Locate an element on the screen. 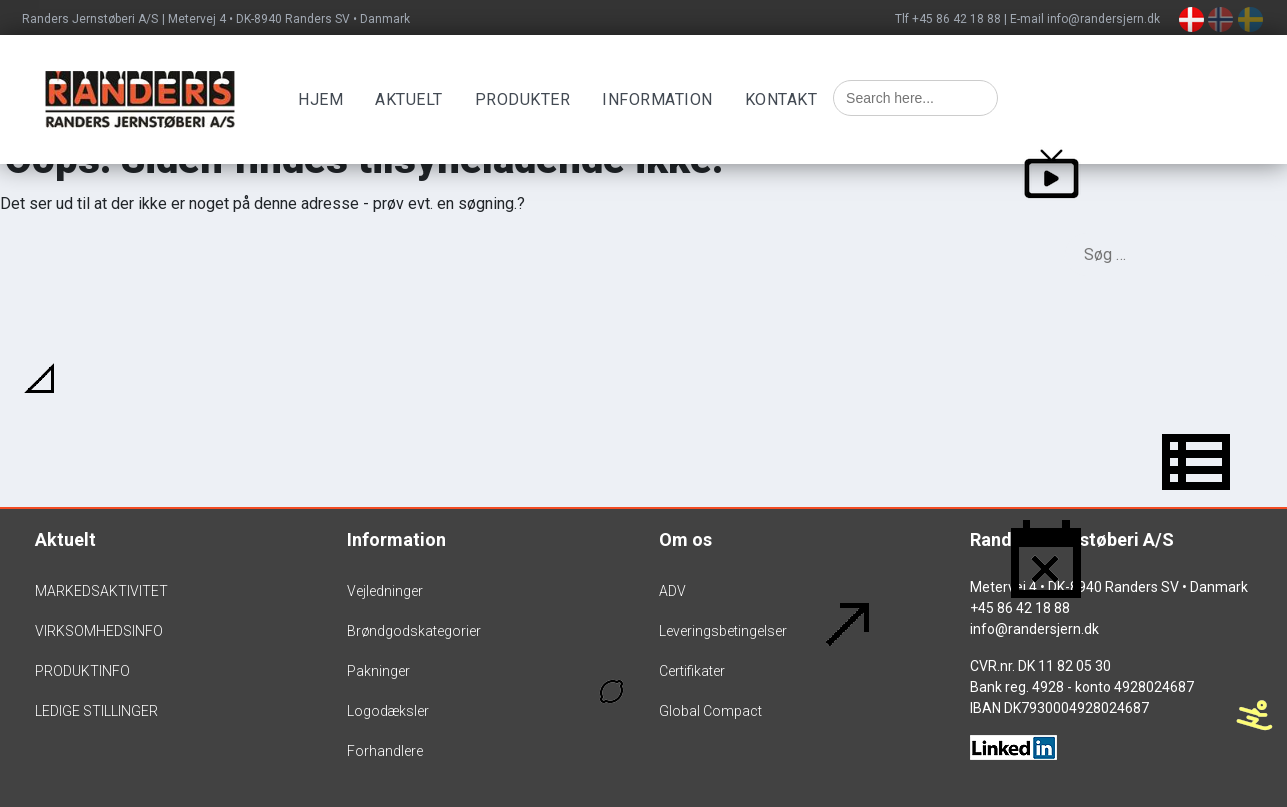  indicates no cellular signal available is located at coordinates (39, 378).